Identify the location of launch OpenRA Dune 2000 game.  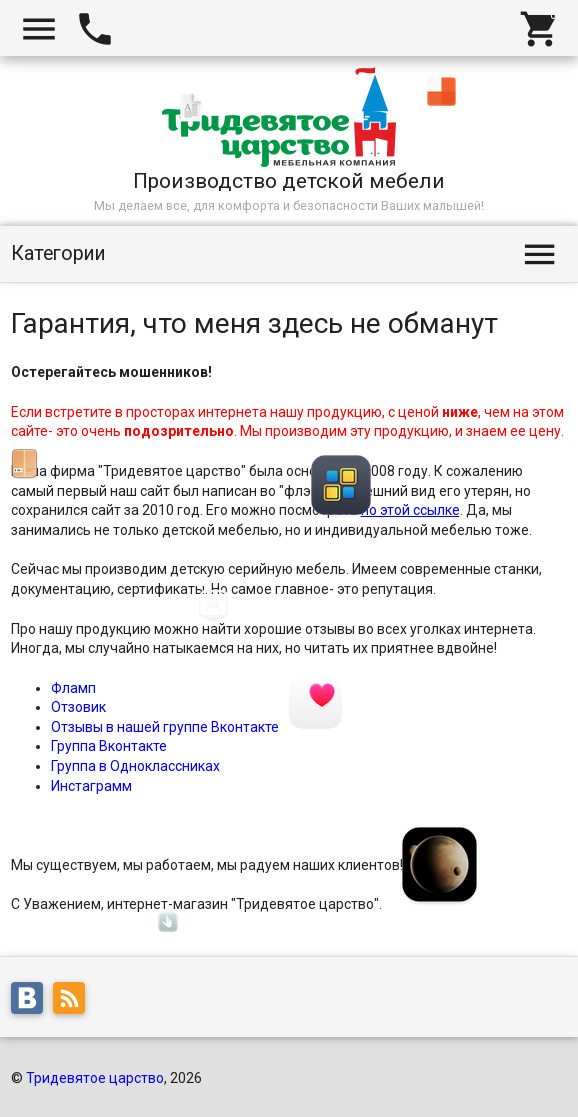
(439, 864).